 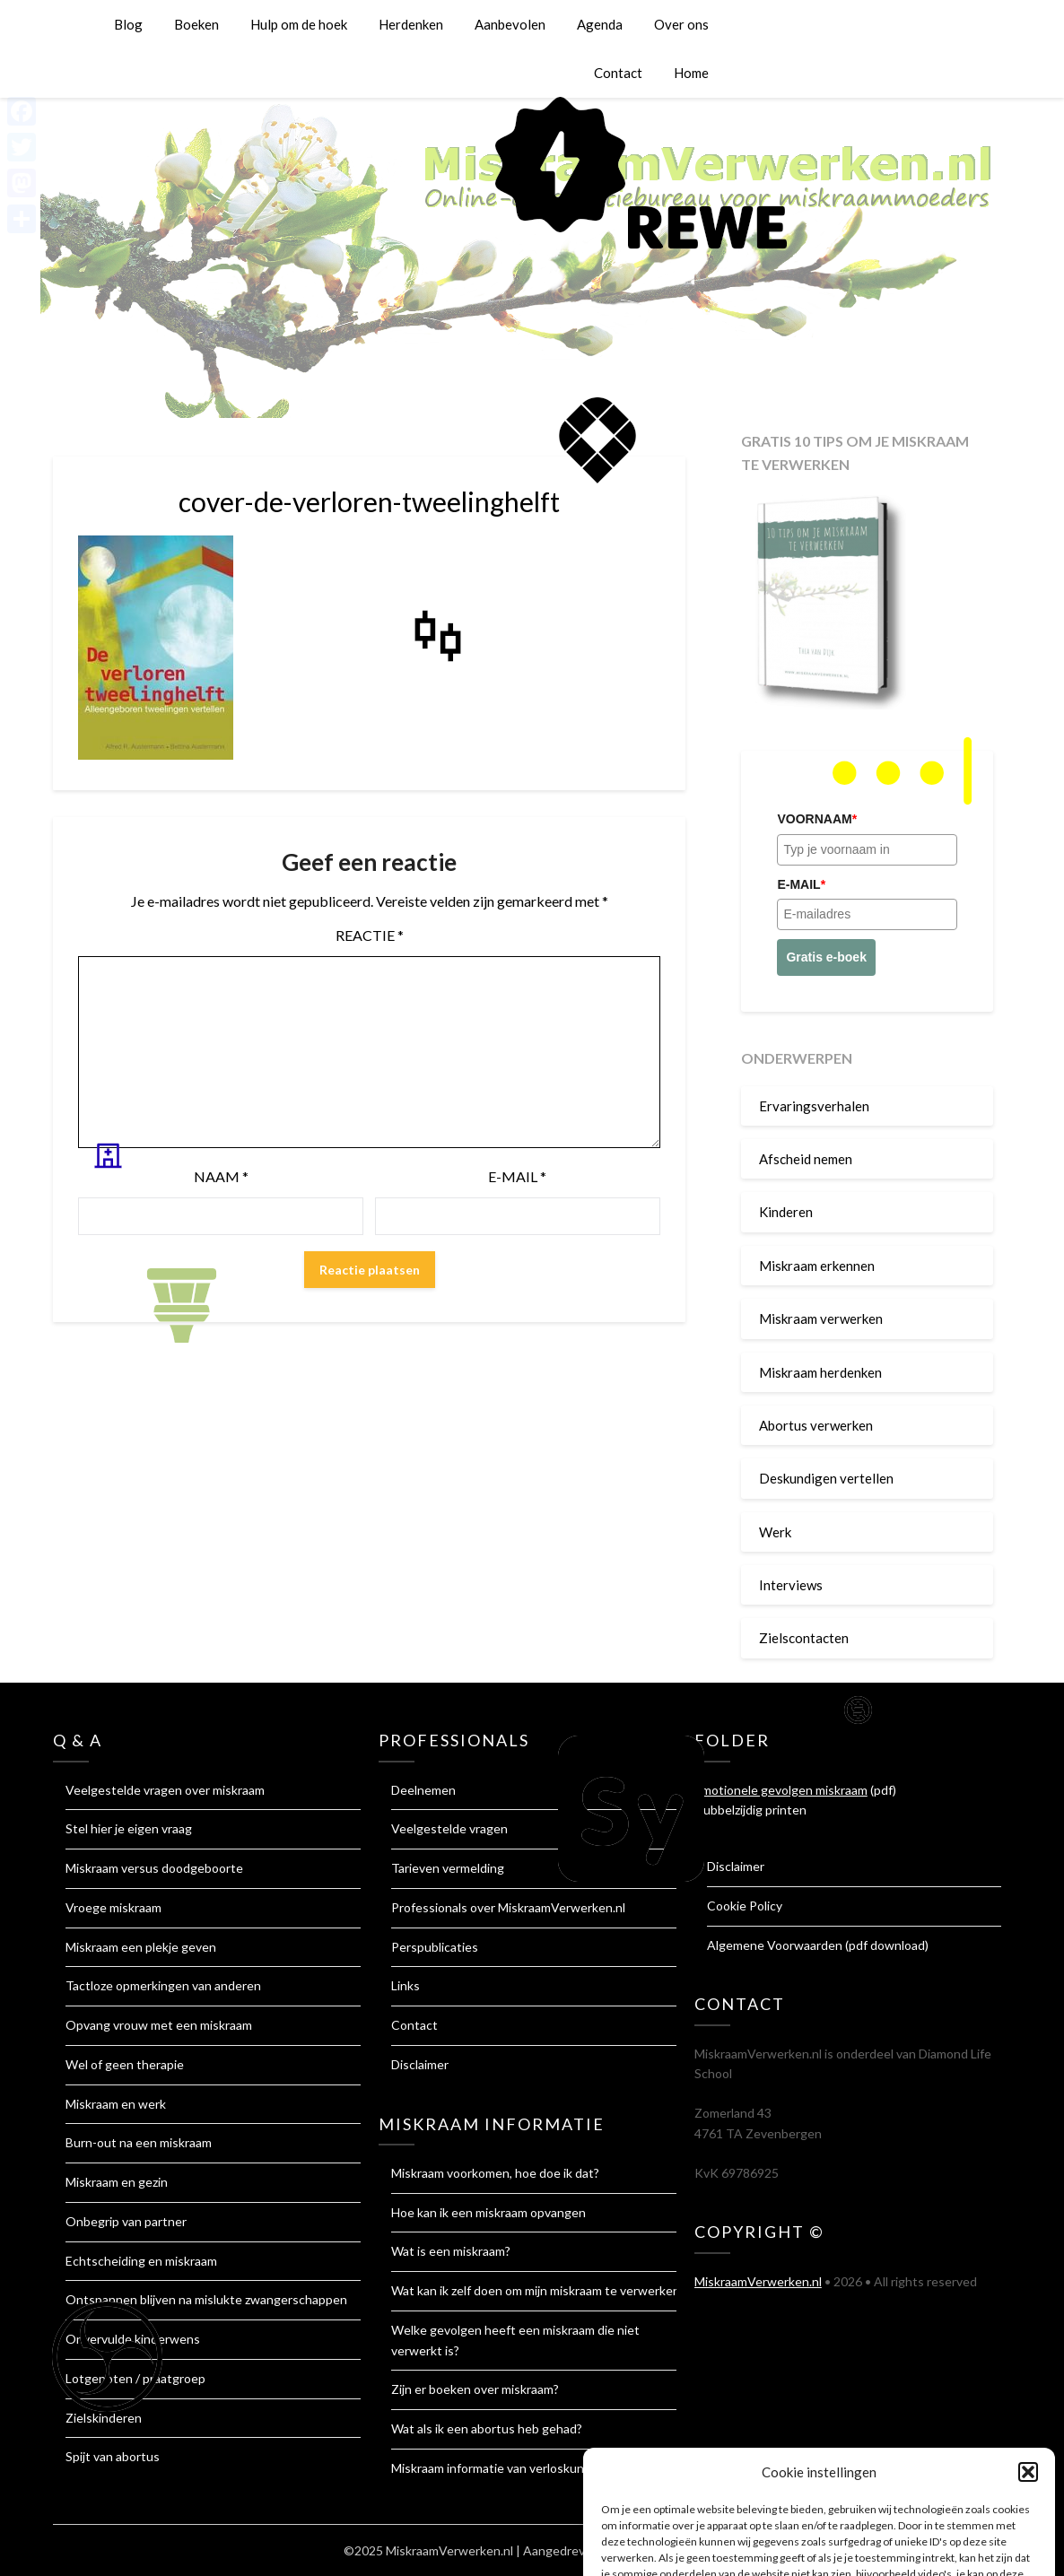 What do you see at coordinates (108, 1155) in the screenshot?
I see `find nearby hospitals` at bounding box center [108, 1155].